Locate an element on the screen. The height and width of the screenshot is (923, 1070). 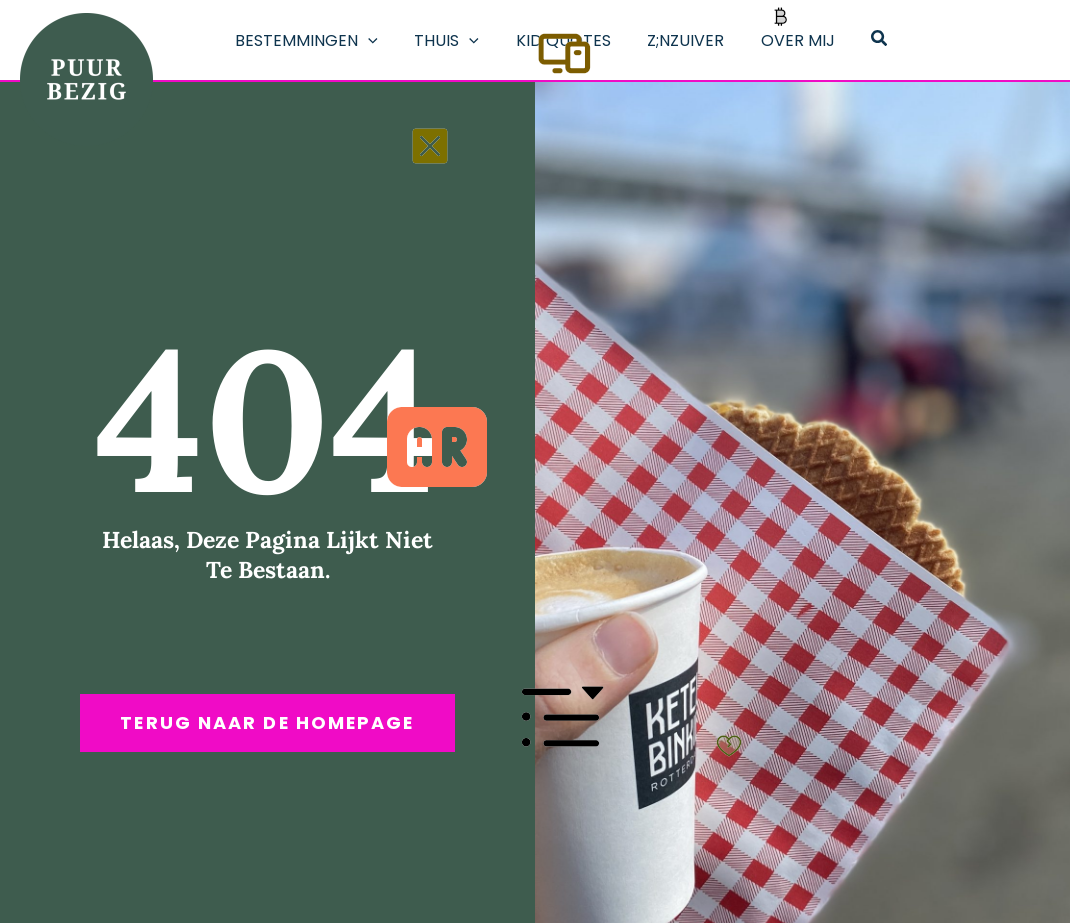
close or dismiss a window is located at coordinates (430, 146).